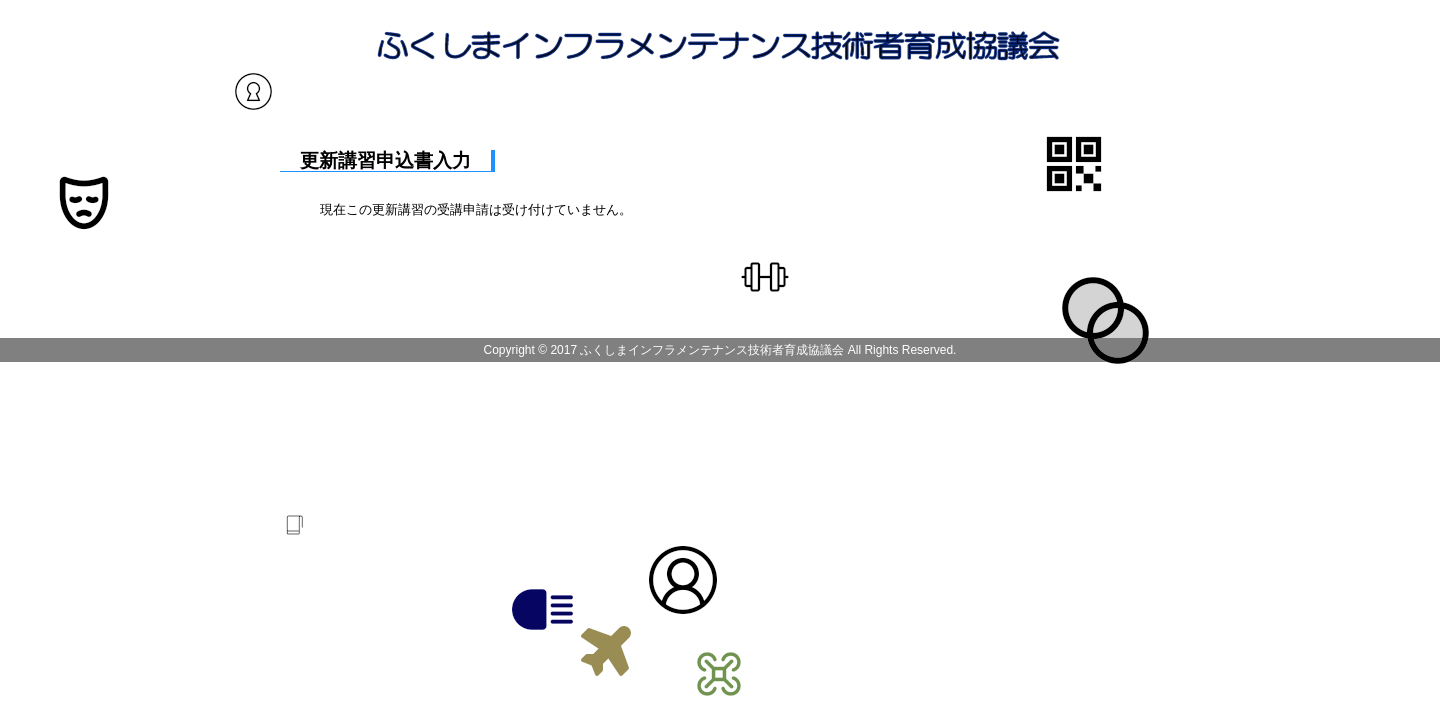 The width and height of the screenshot is (1440, 720). What do you see at coordinates (1074, 164) in the screenshot?
I see `scan or generate a QR code` at bounding box center [1074, 164].